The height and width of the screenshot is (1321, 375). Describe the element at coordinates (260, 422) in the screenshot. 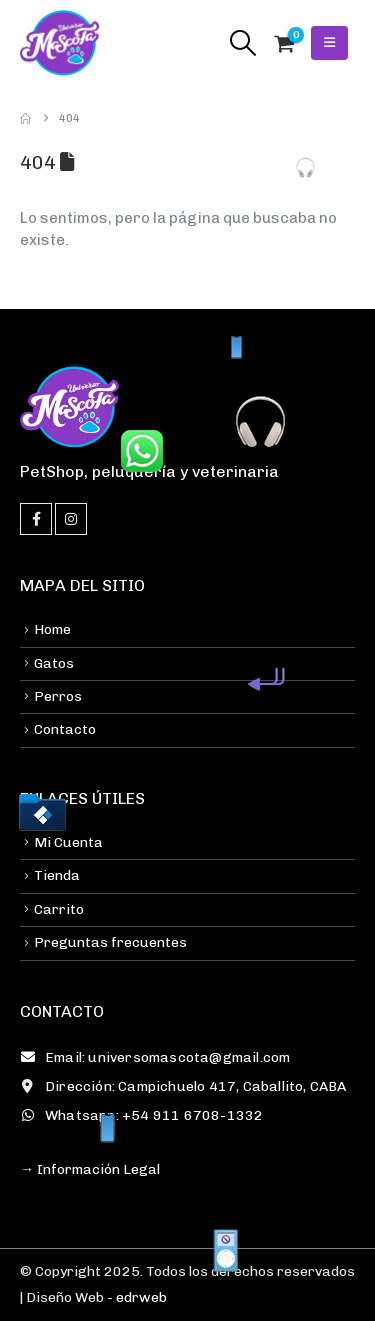

I see `connect bluetooth headphones` at that location.